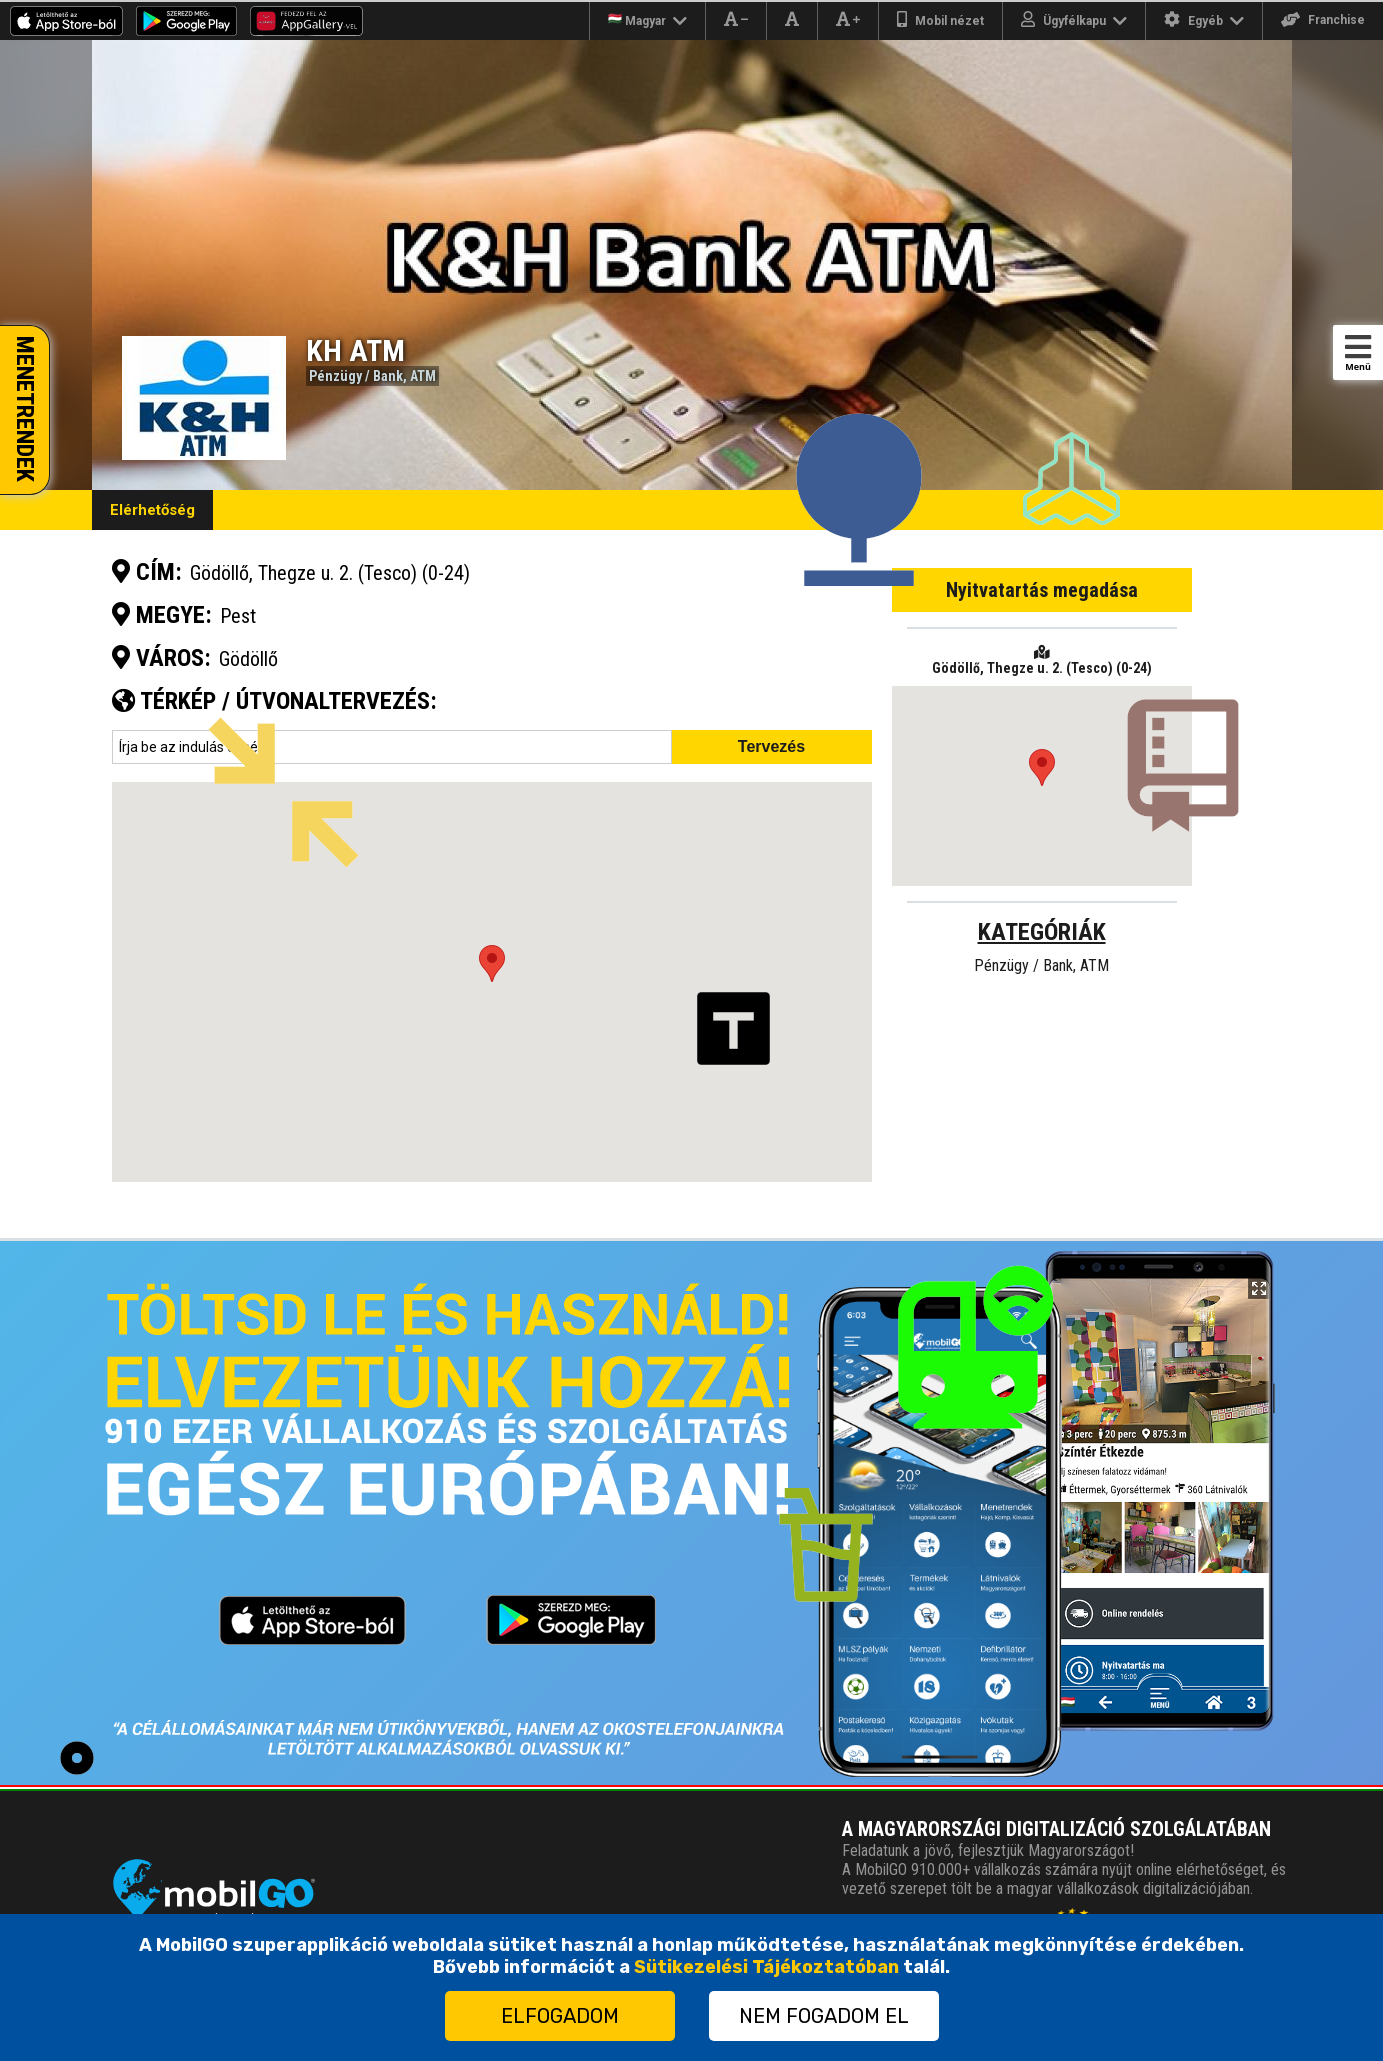  Describe the element at coordinates (1071, 478) in the screenshot. I see `open frontify brand management platform` at that location.